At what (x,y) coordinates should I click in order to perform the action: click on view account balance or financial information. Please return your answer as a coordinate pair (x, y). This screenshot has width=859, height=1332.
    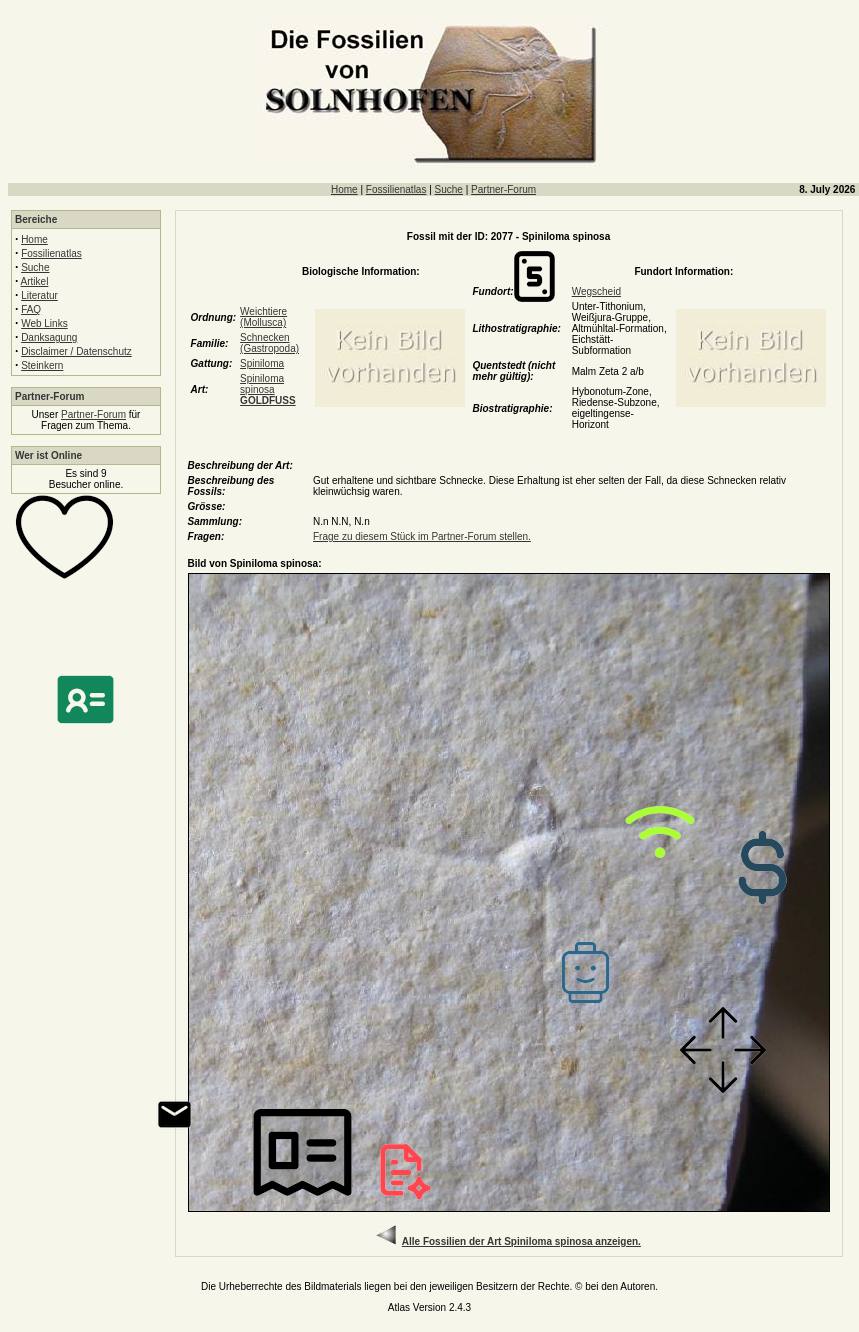
    Looking at the image, I should click on (762, 867).